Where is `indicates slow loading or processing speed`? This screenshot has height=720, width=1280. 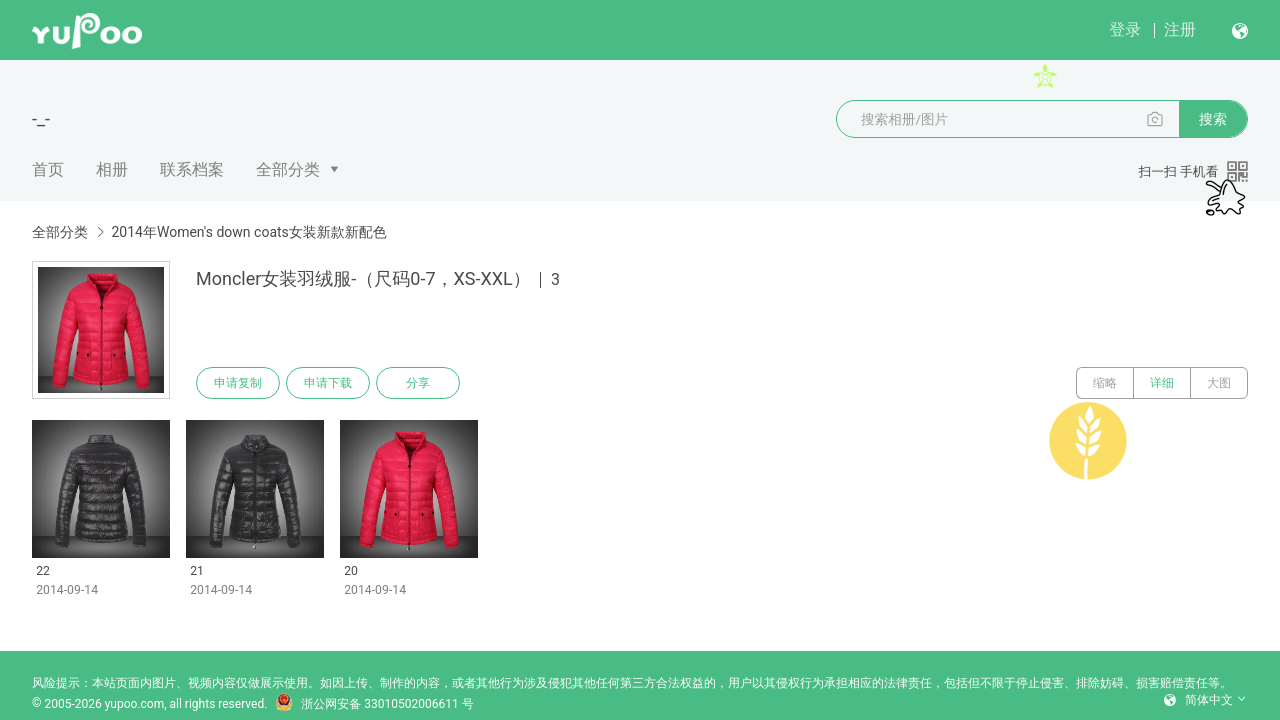
indicates slow loading or processing speed is located at coordinates (1045, 76).